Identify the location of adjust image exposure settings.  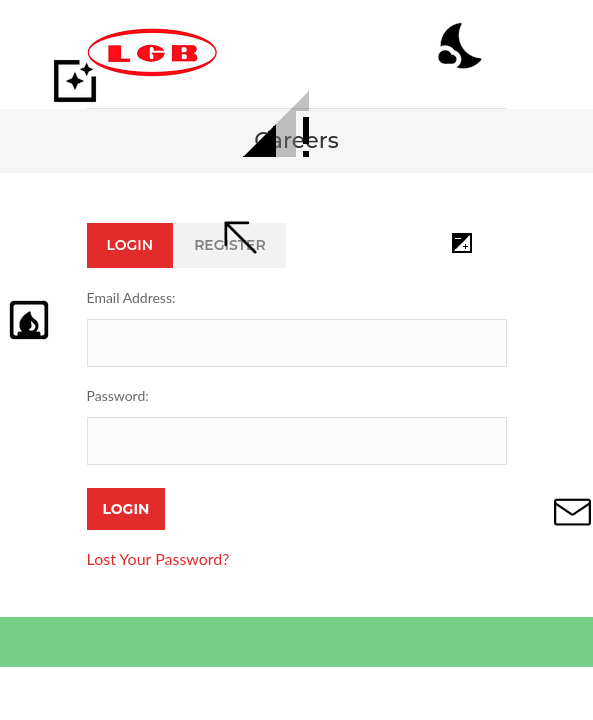
(462, 243).